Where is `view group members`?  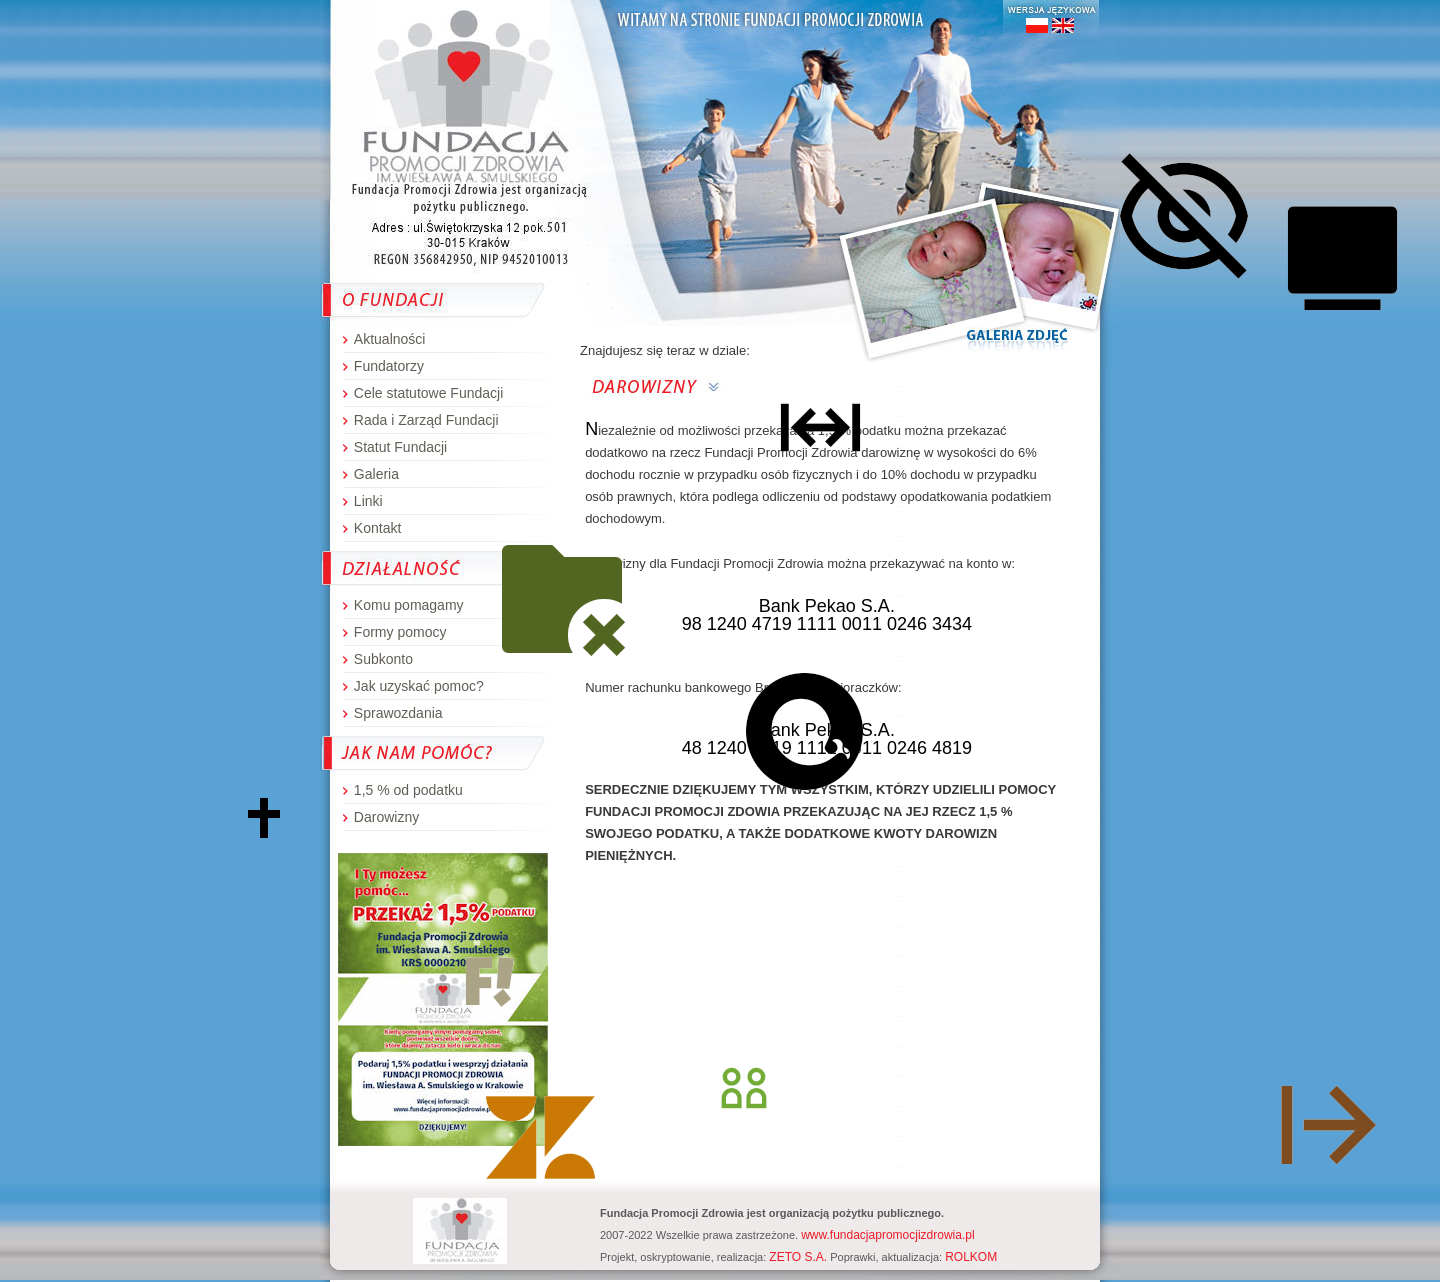
view group members is located at coordinates (744, 1088).